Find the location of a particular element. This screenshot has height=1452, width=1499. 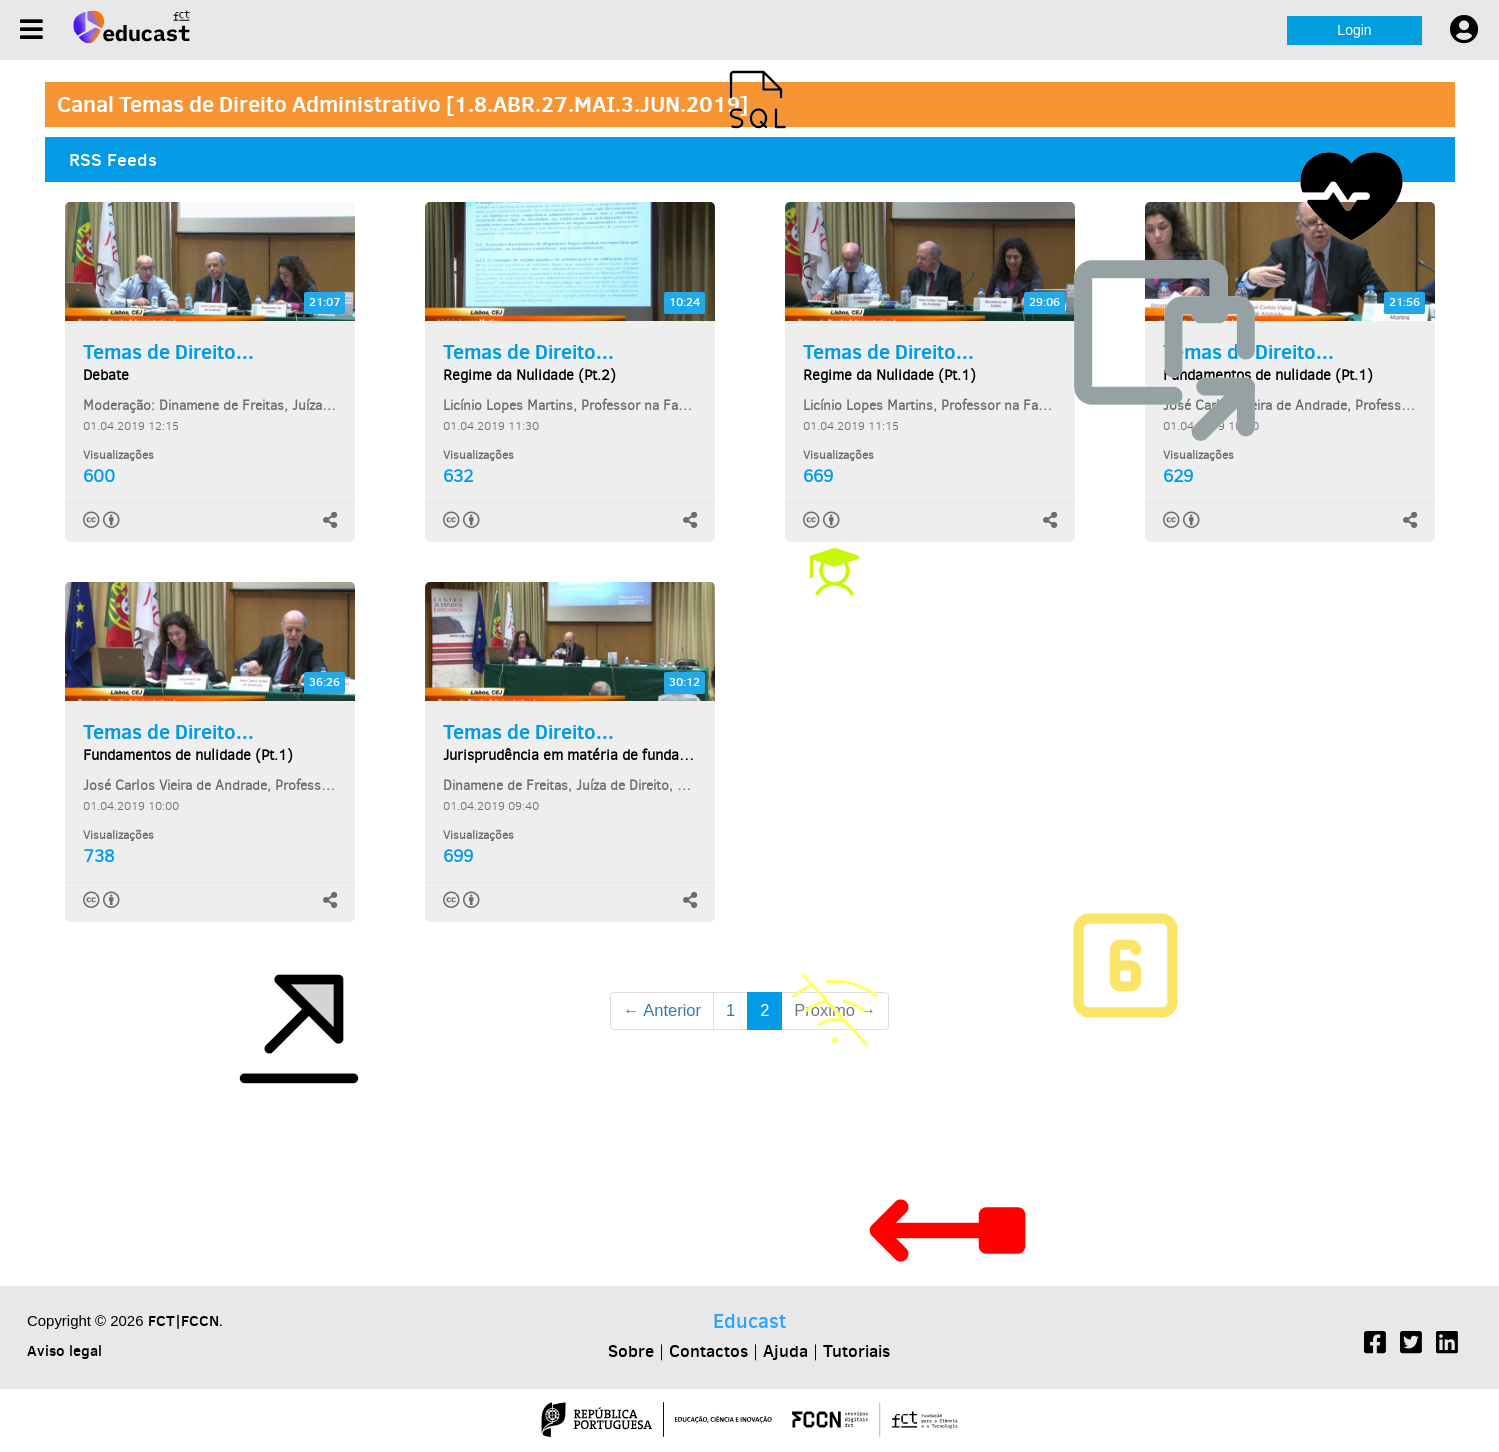

go back to previous screen is located at coordinates (947, 1230).